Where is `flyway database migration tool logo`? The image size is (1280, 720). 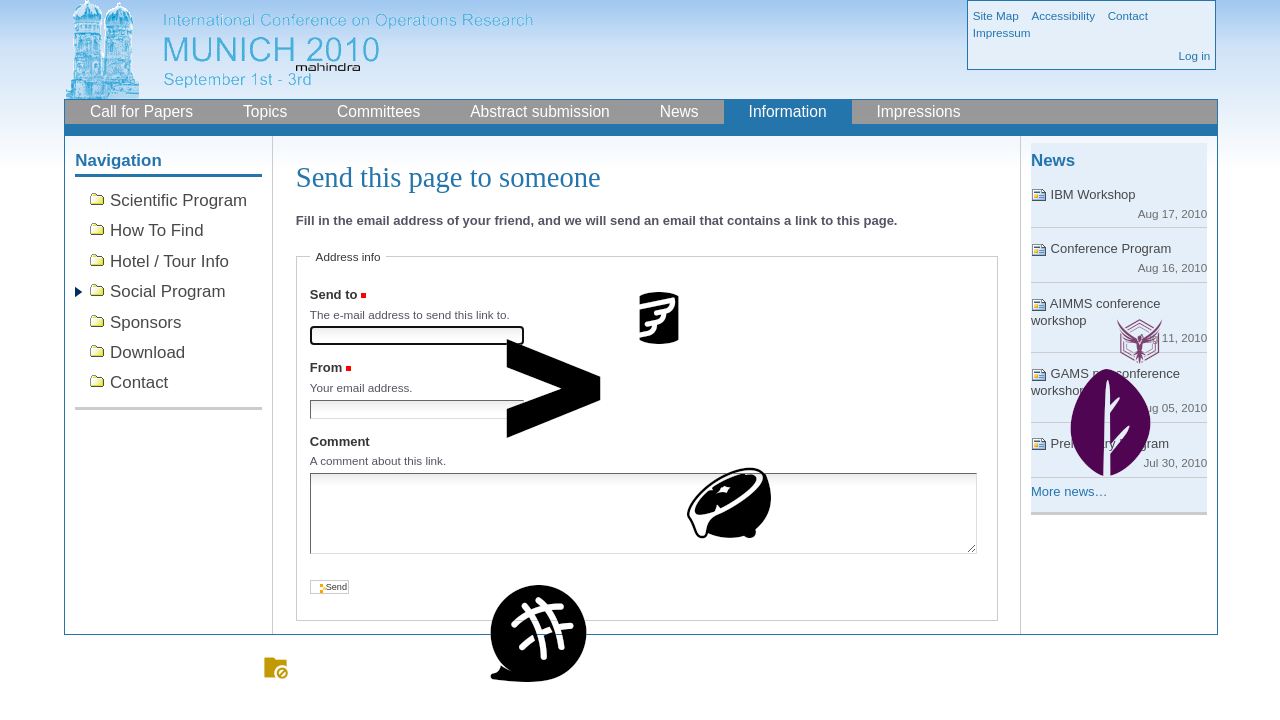
flyway database migration tool logo is located at coordinates (659, 318).